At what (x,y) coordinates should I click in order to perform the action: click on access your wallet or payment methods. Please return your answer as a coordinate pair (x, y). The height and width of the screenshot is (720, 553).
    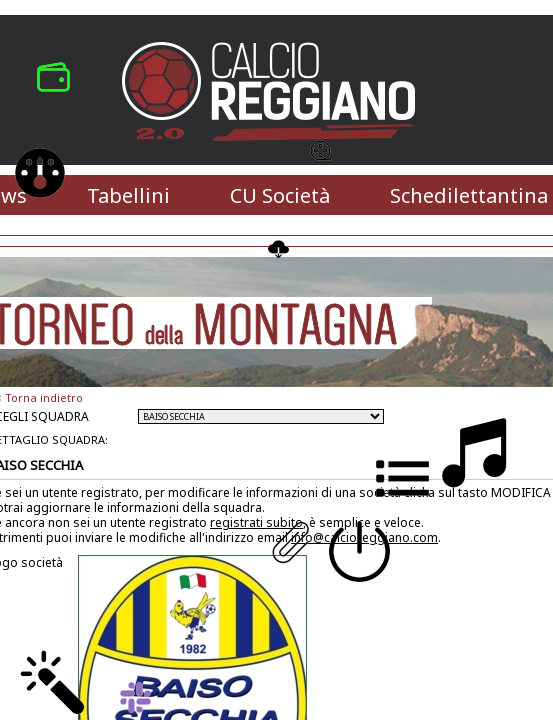
    Looking at the image, I should click on (53, 77).